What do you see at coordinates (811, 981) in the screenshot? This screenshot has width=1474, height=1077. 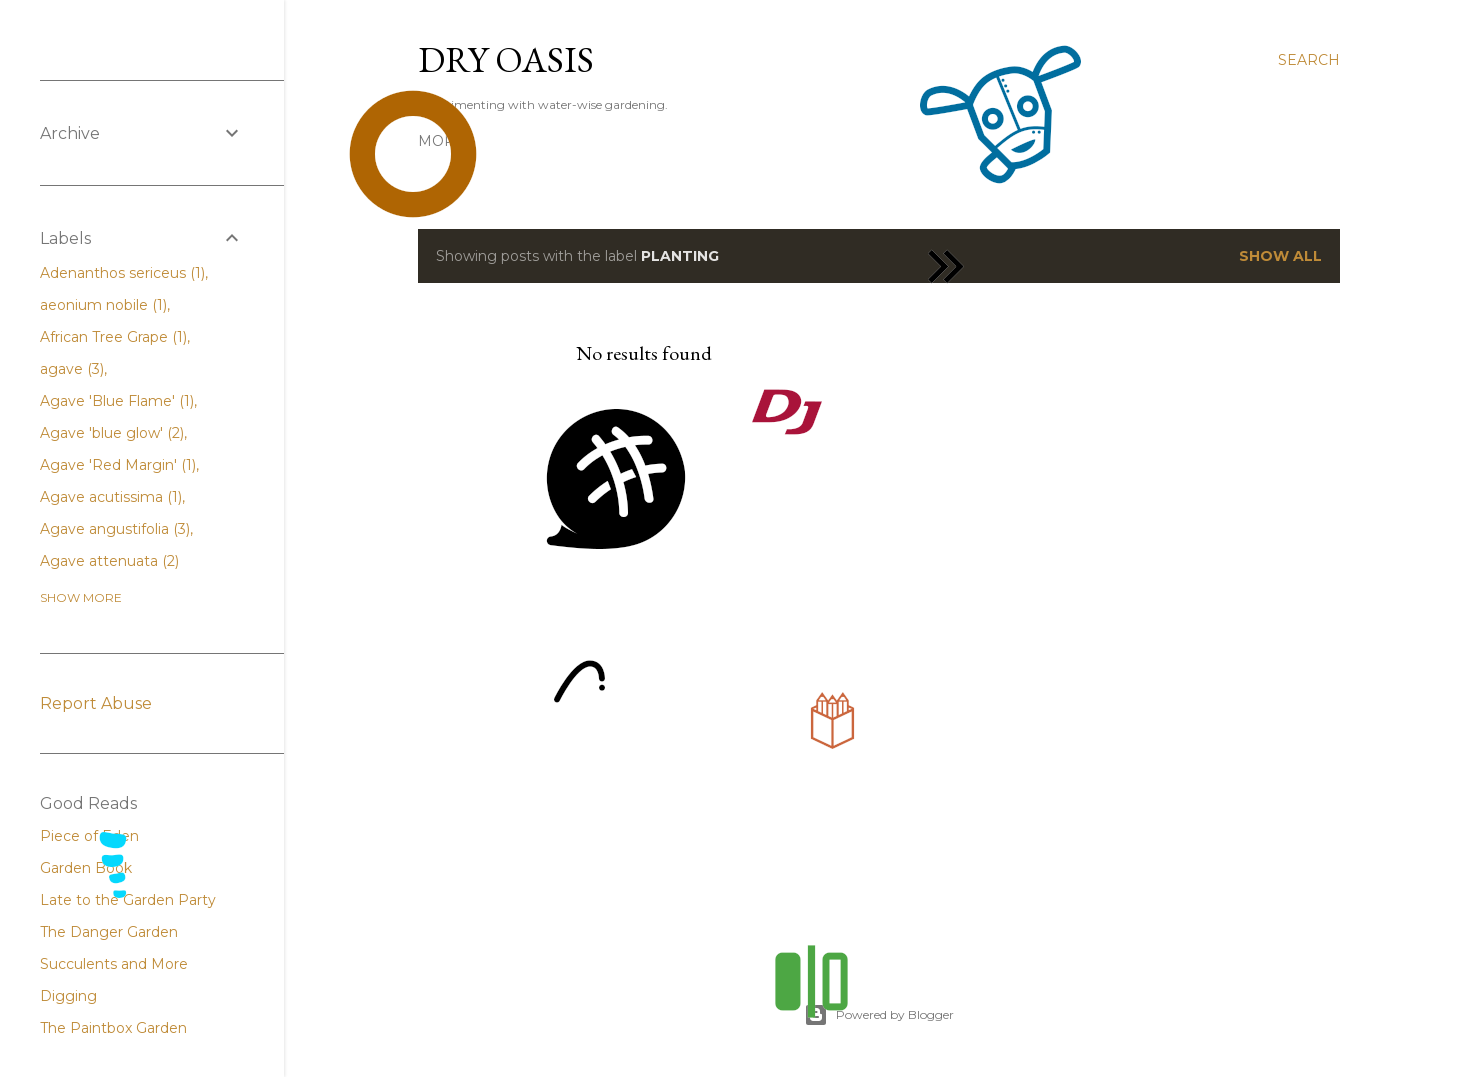 I see `flip image horizontally` at bounding box center [811, 981].